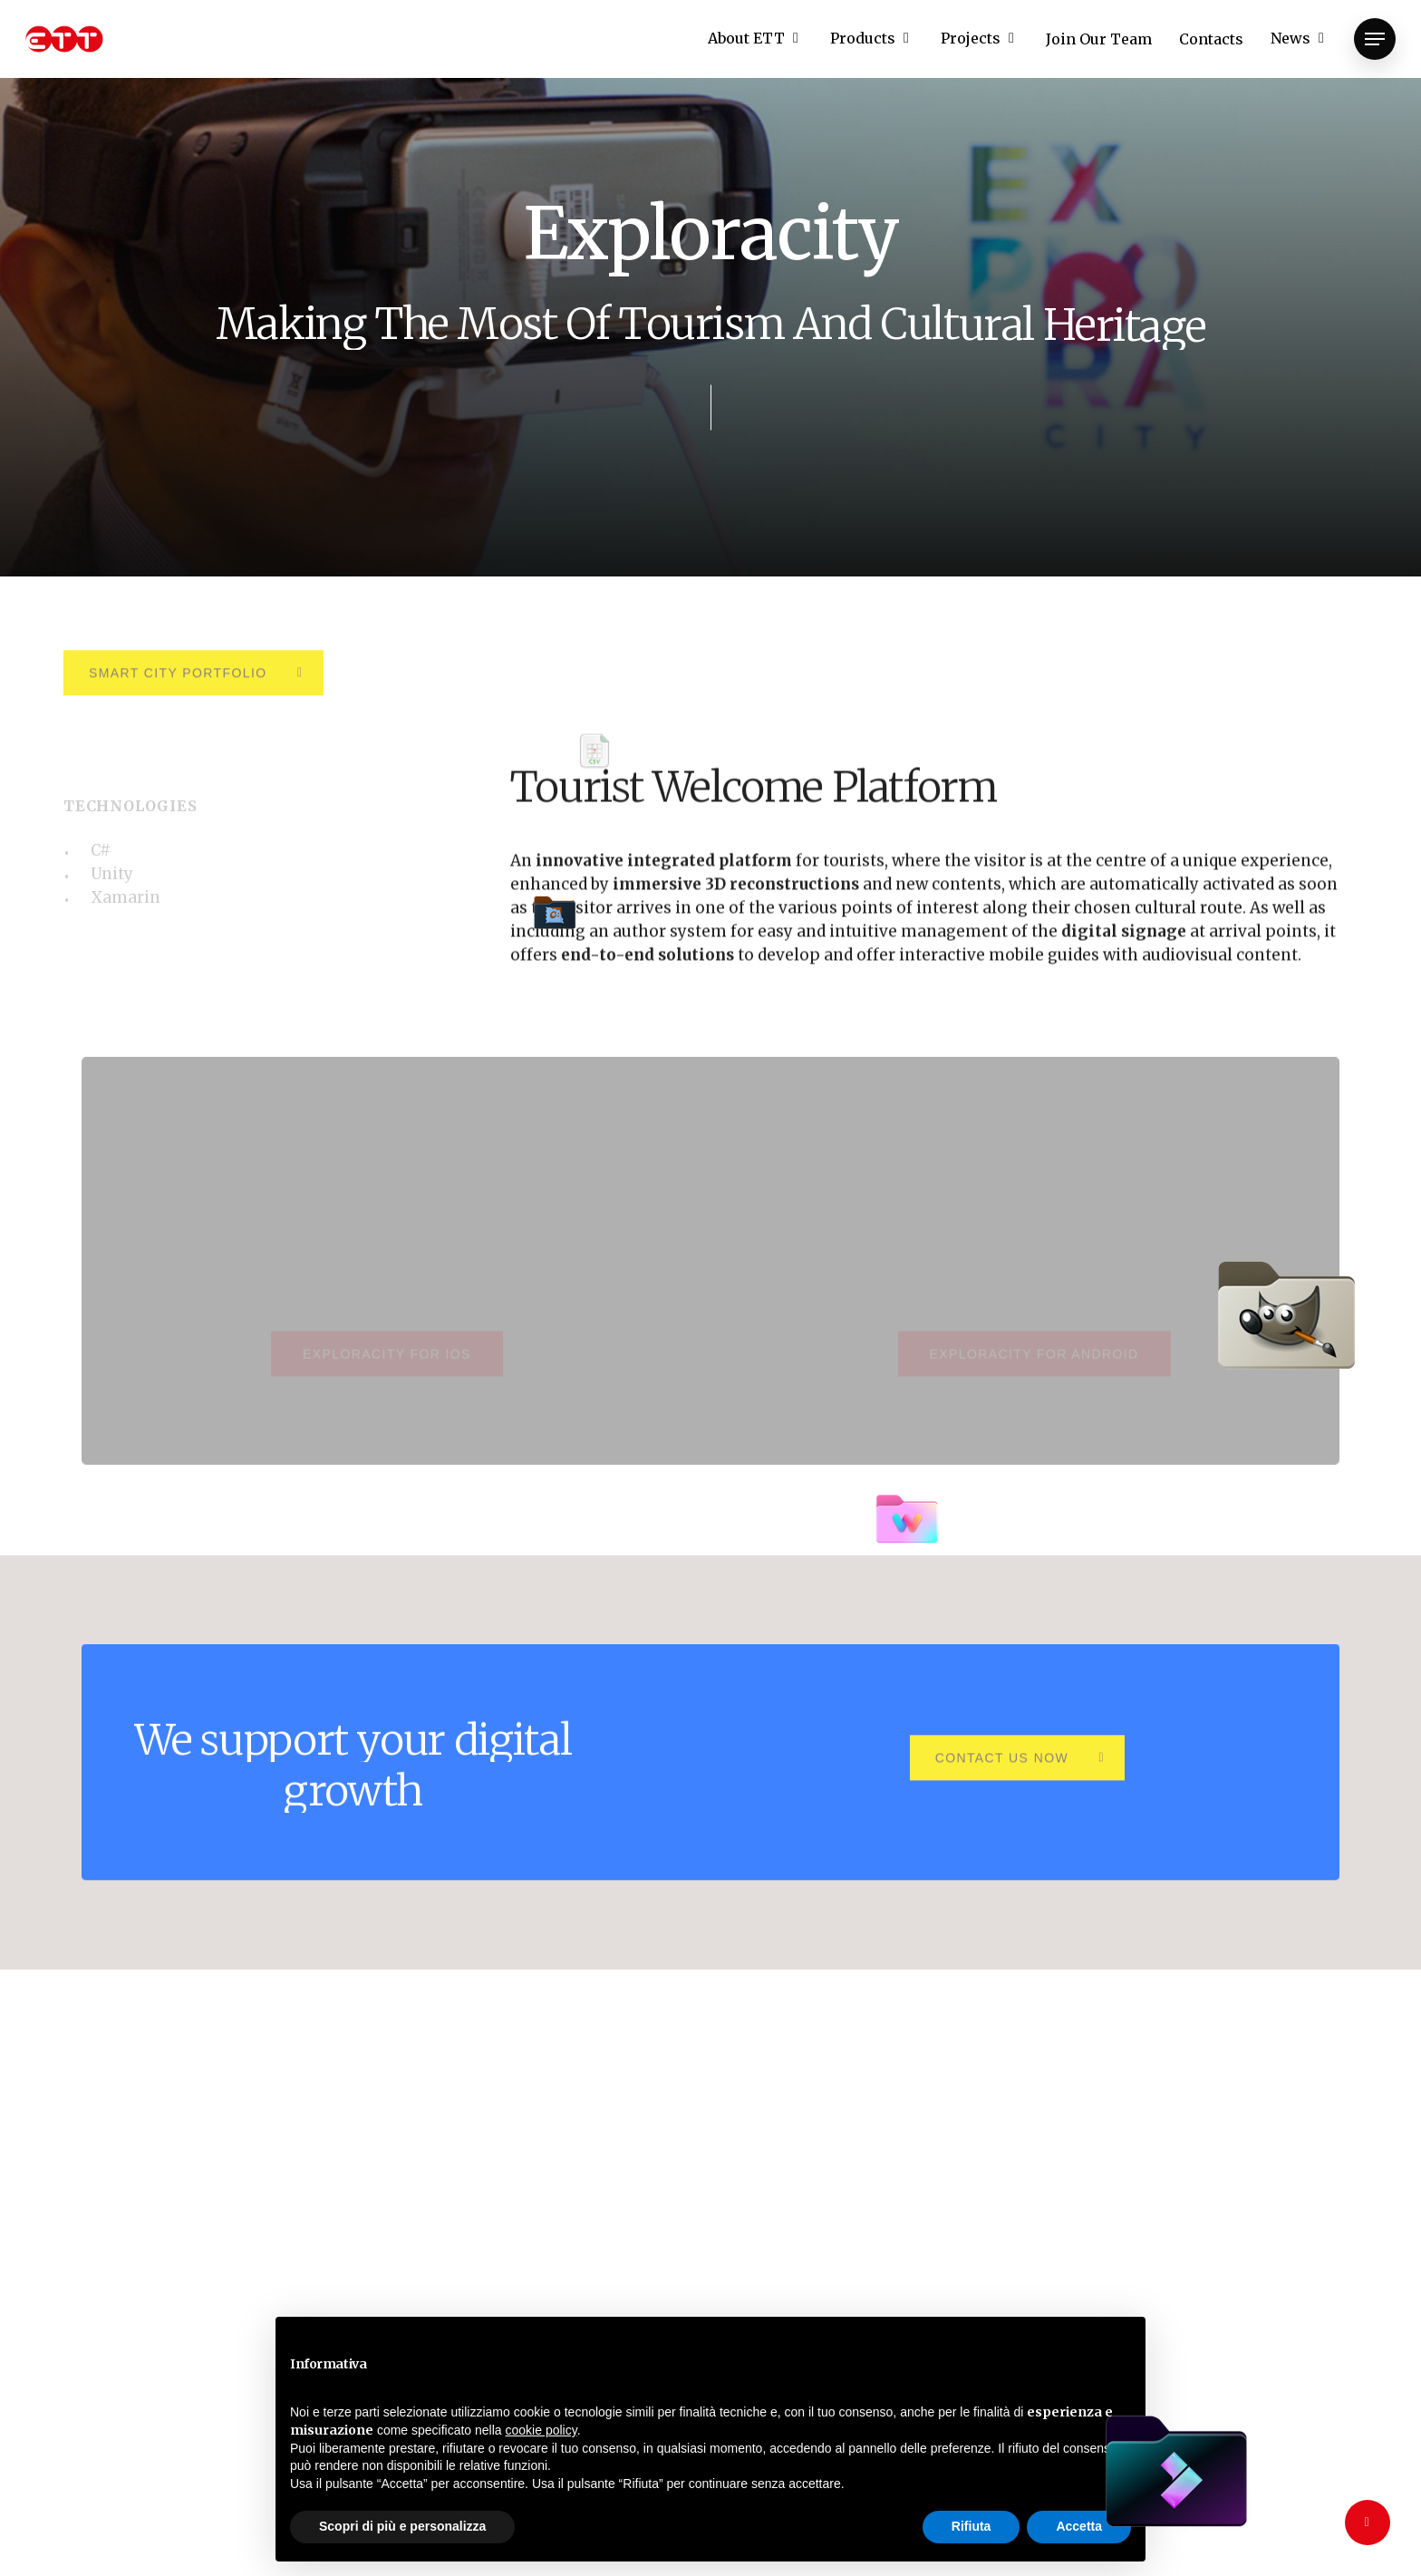 The height and width of the screenshot is (2576, 1421). Describe the element at coordinates (906, 1520) in the screenshot. I see `open wondershare creative center folder` at that location.